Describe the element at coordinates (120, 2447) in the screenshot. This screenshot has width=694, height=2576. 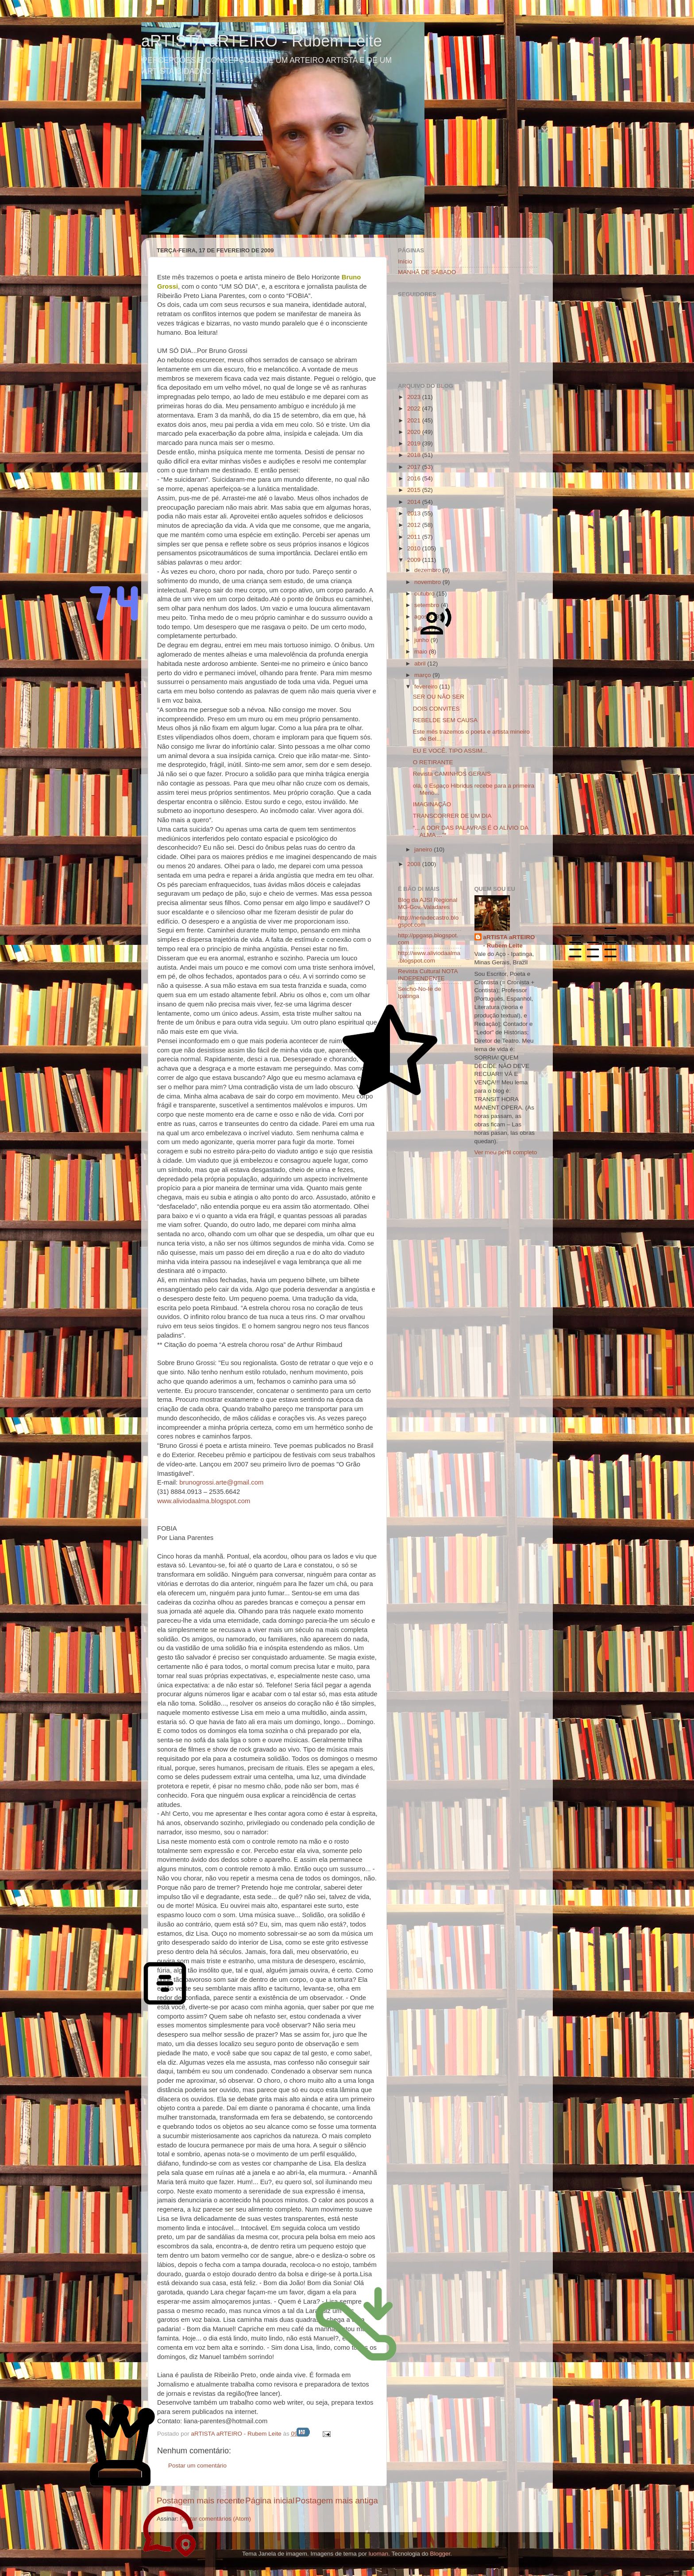
I see `play chess or access chess game` at that location.